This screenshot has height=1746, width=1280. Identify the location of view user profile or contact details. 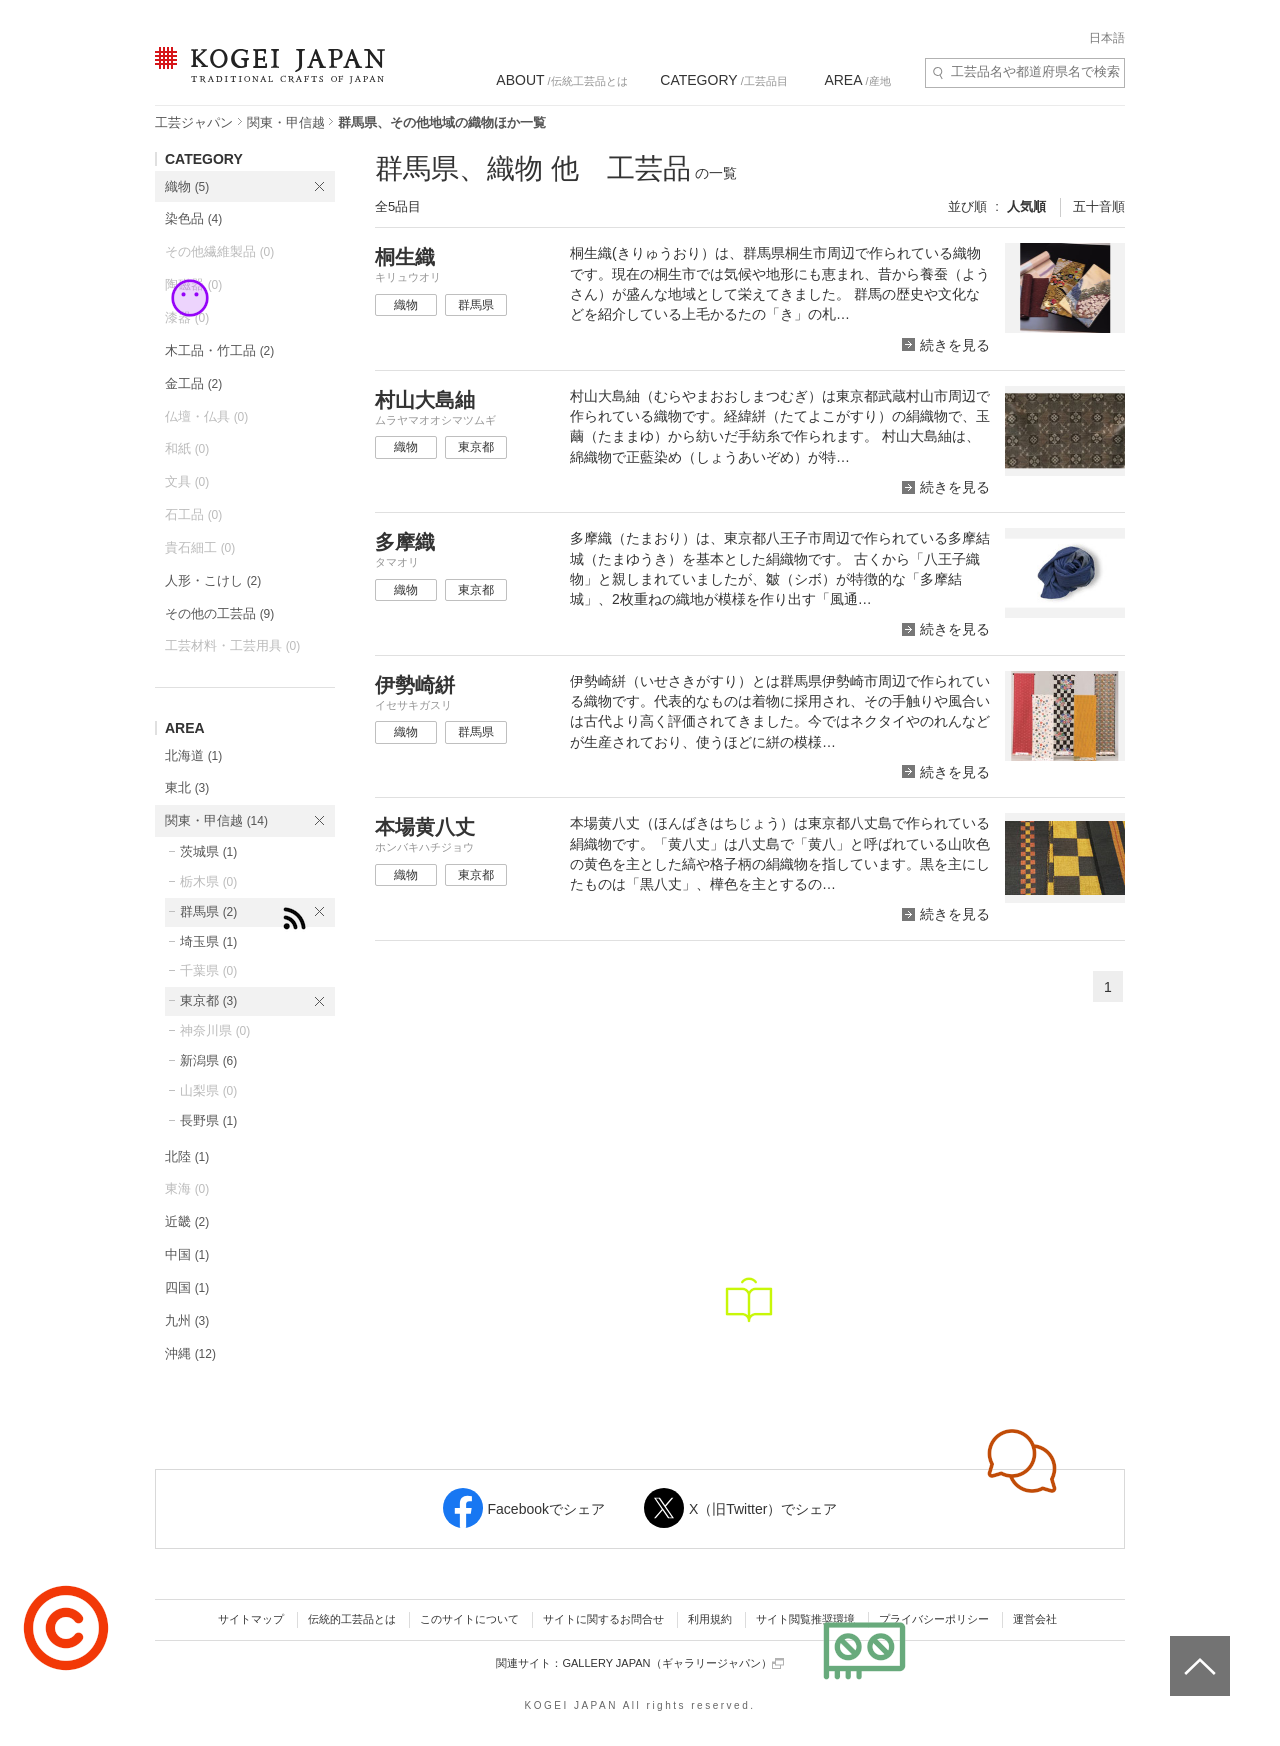
(749, 1299).